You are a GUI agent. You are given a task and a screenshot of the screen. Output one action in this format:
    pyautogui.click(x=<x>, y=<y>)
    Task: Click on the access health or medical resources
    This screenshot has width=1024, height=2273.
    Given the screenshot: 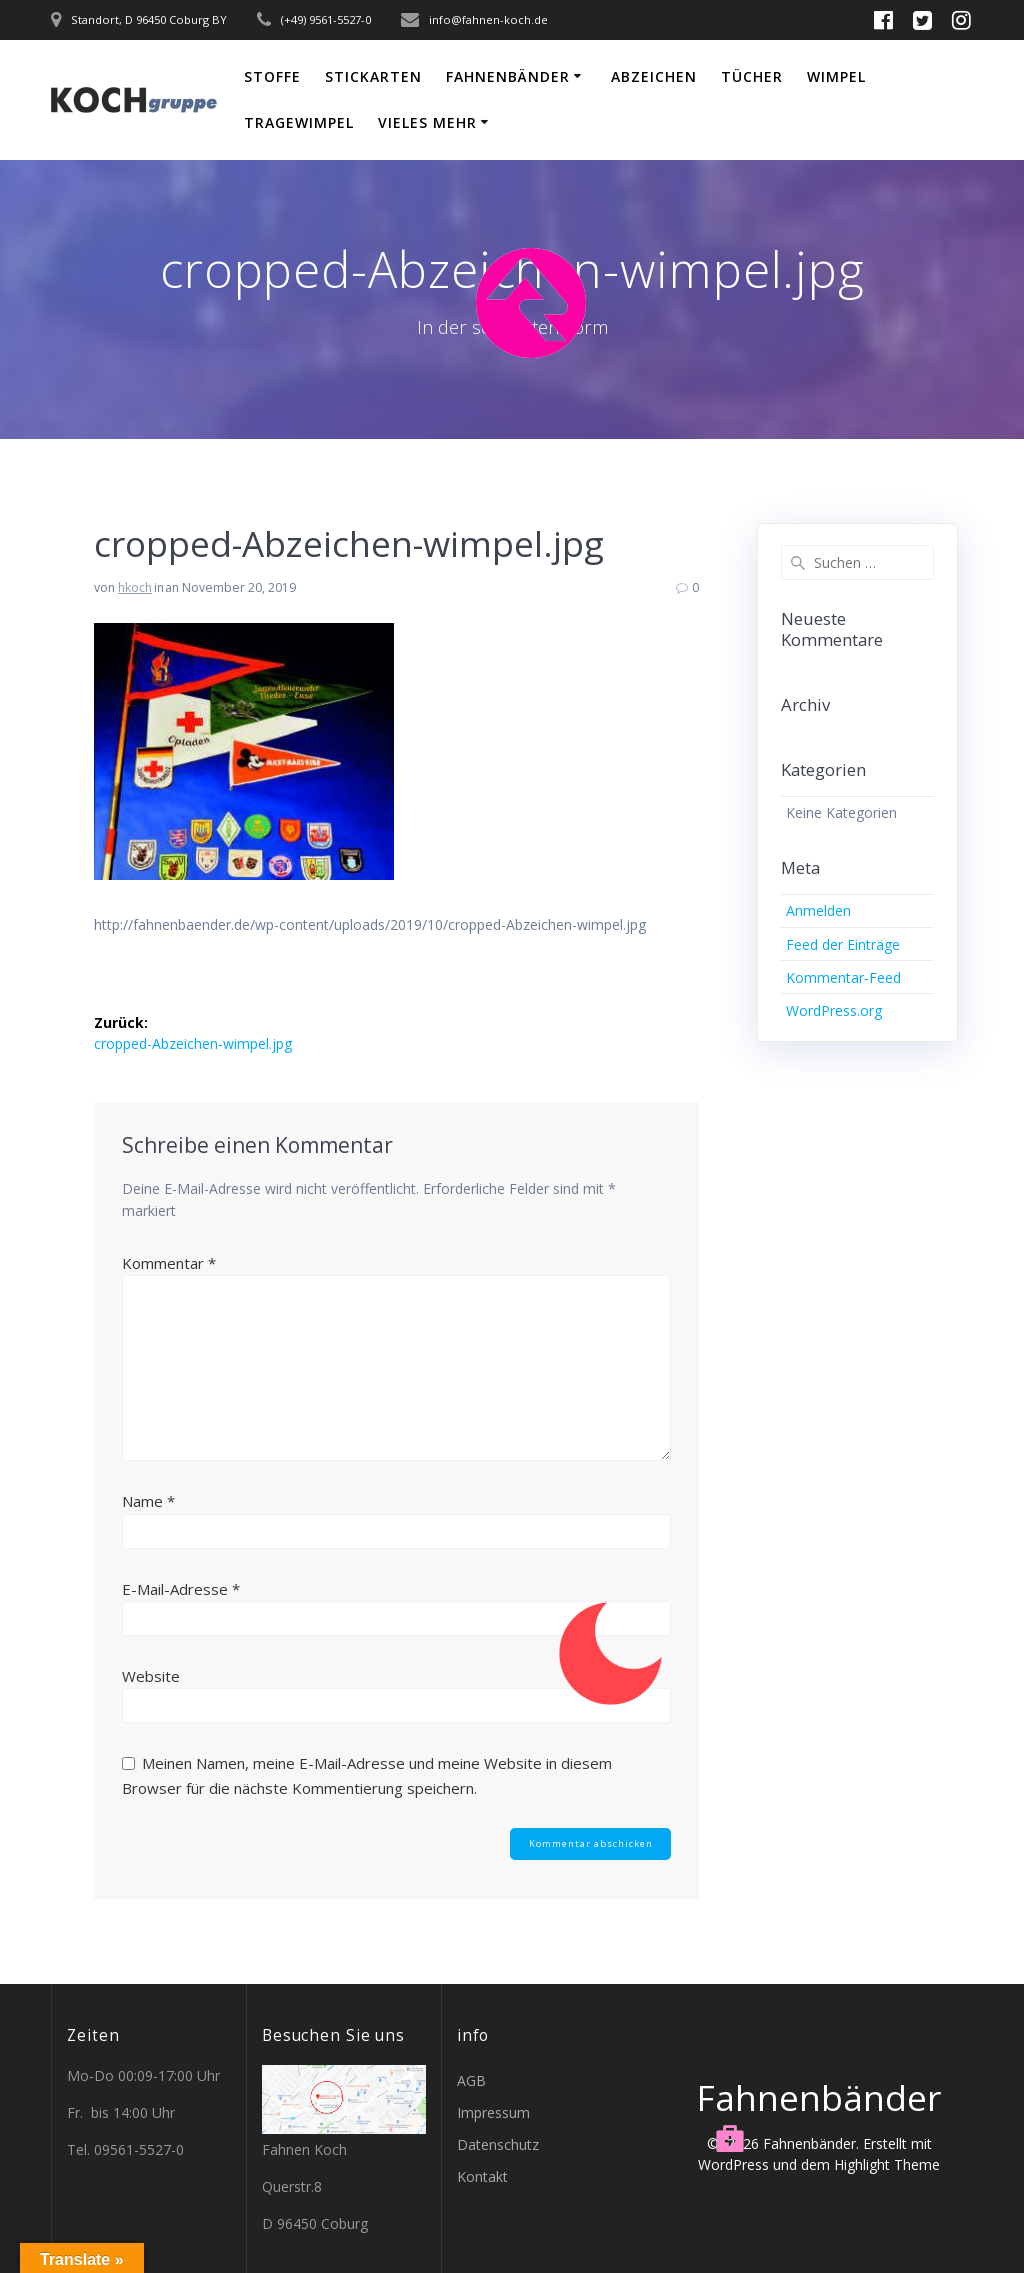 What is the action you would take?
    pyautogui.click(x=730, y=2140)
    